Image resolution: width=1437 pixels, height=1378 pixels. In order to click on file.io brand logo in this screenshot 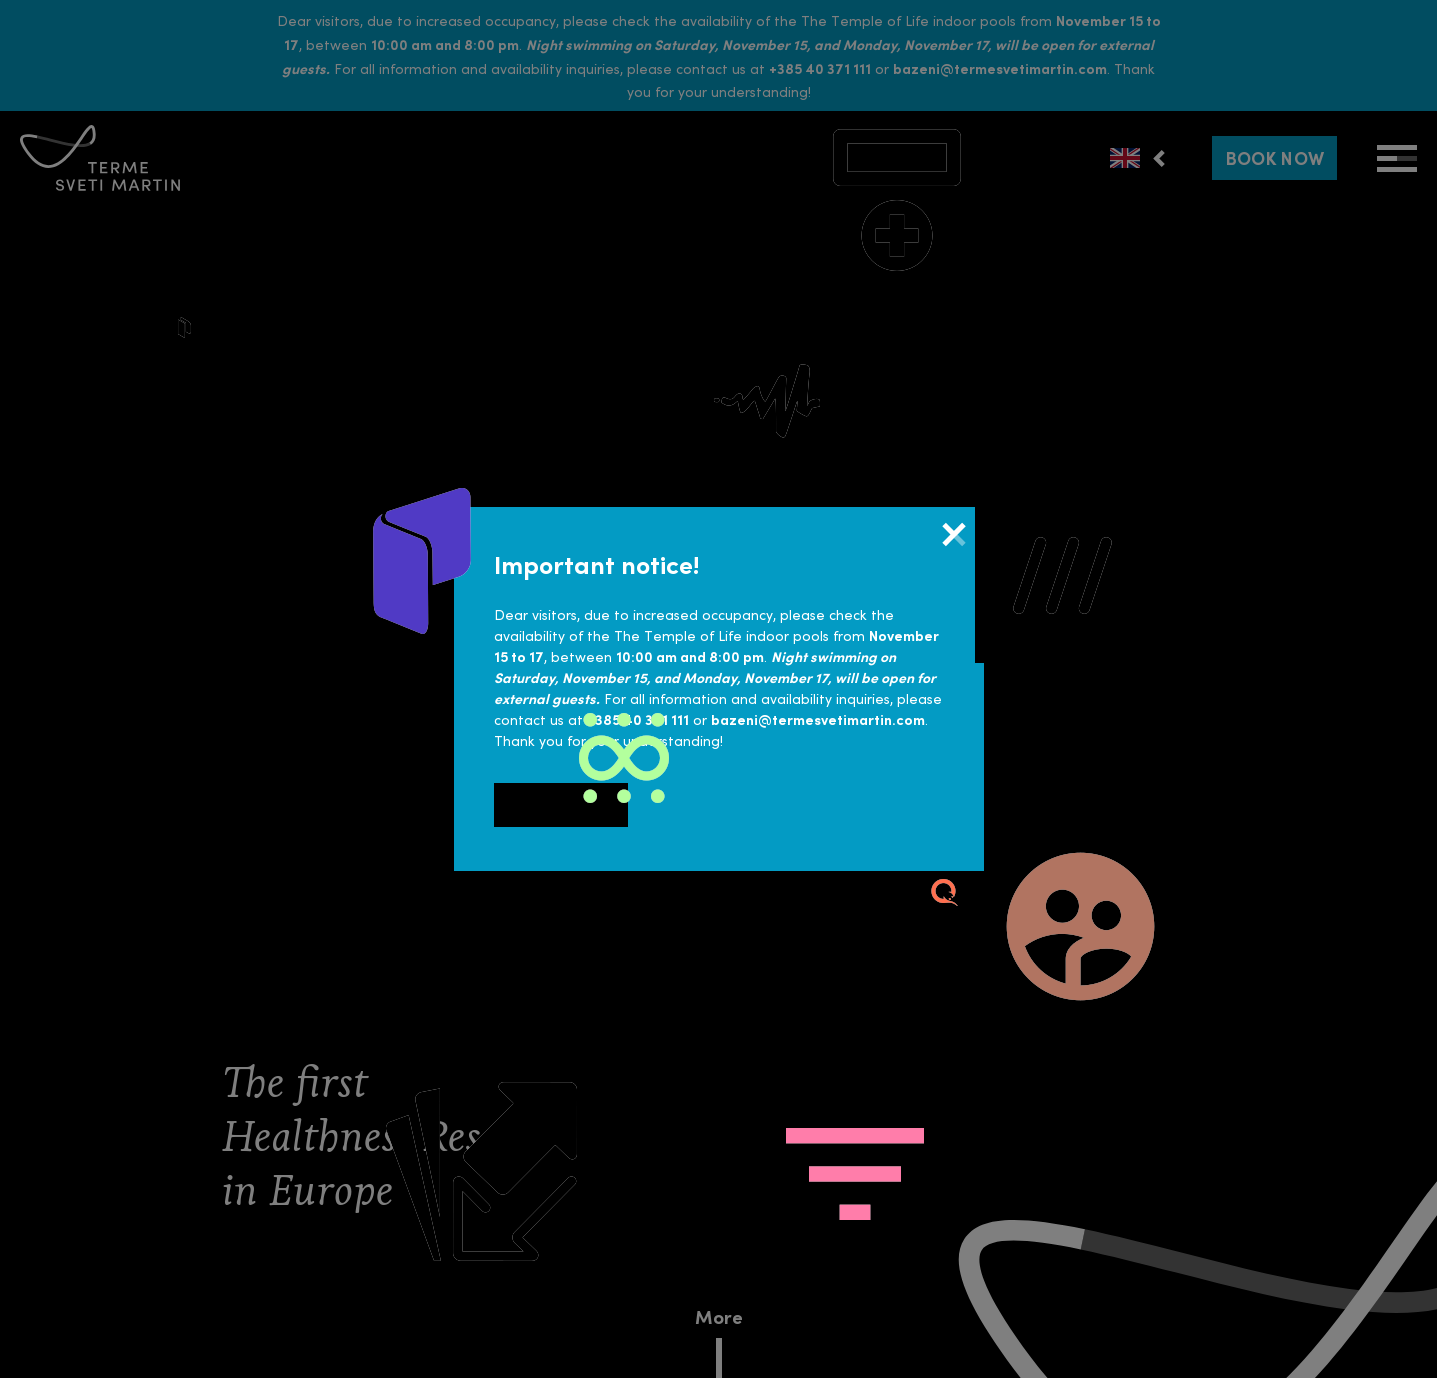, I will do `click(422, 561)`.